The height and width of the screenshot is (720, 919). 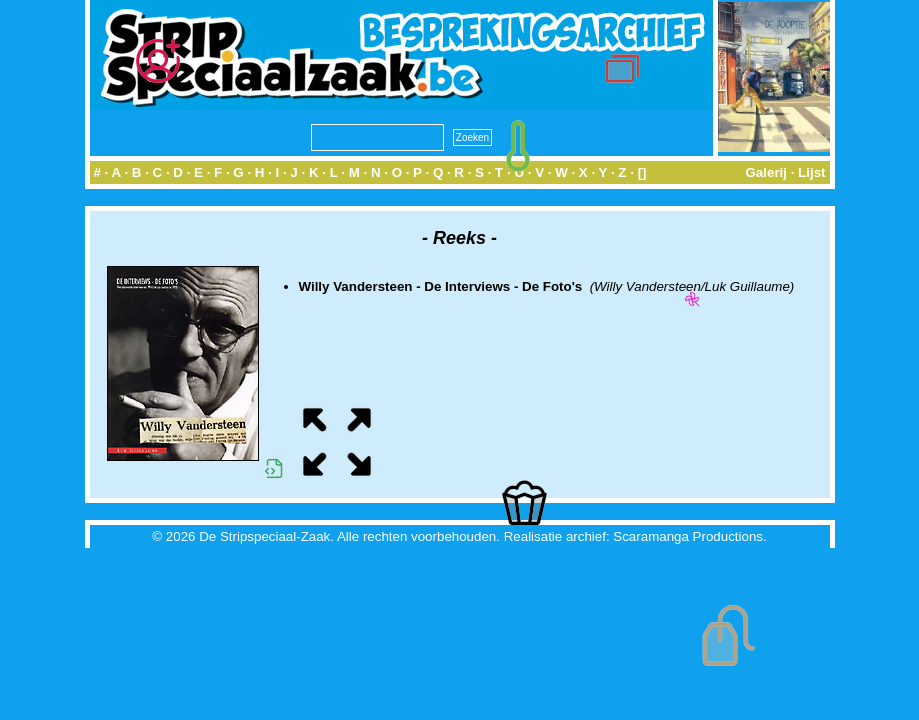 What do you see at coordinates (518, 146) in the screenshot?
I see `view current temperature reading` at bounding box center [518, 146].